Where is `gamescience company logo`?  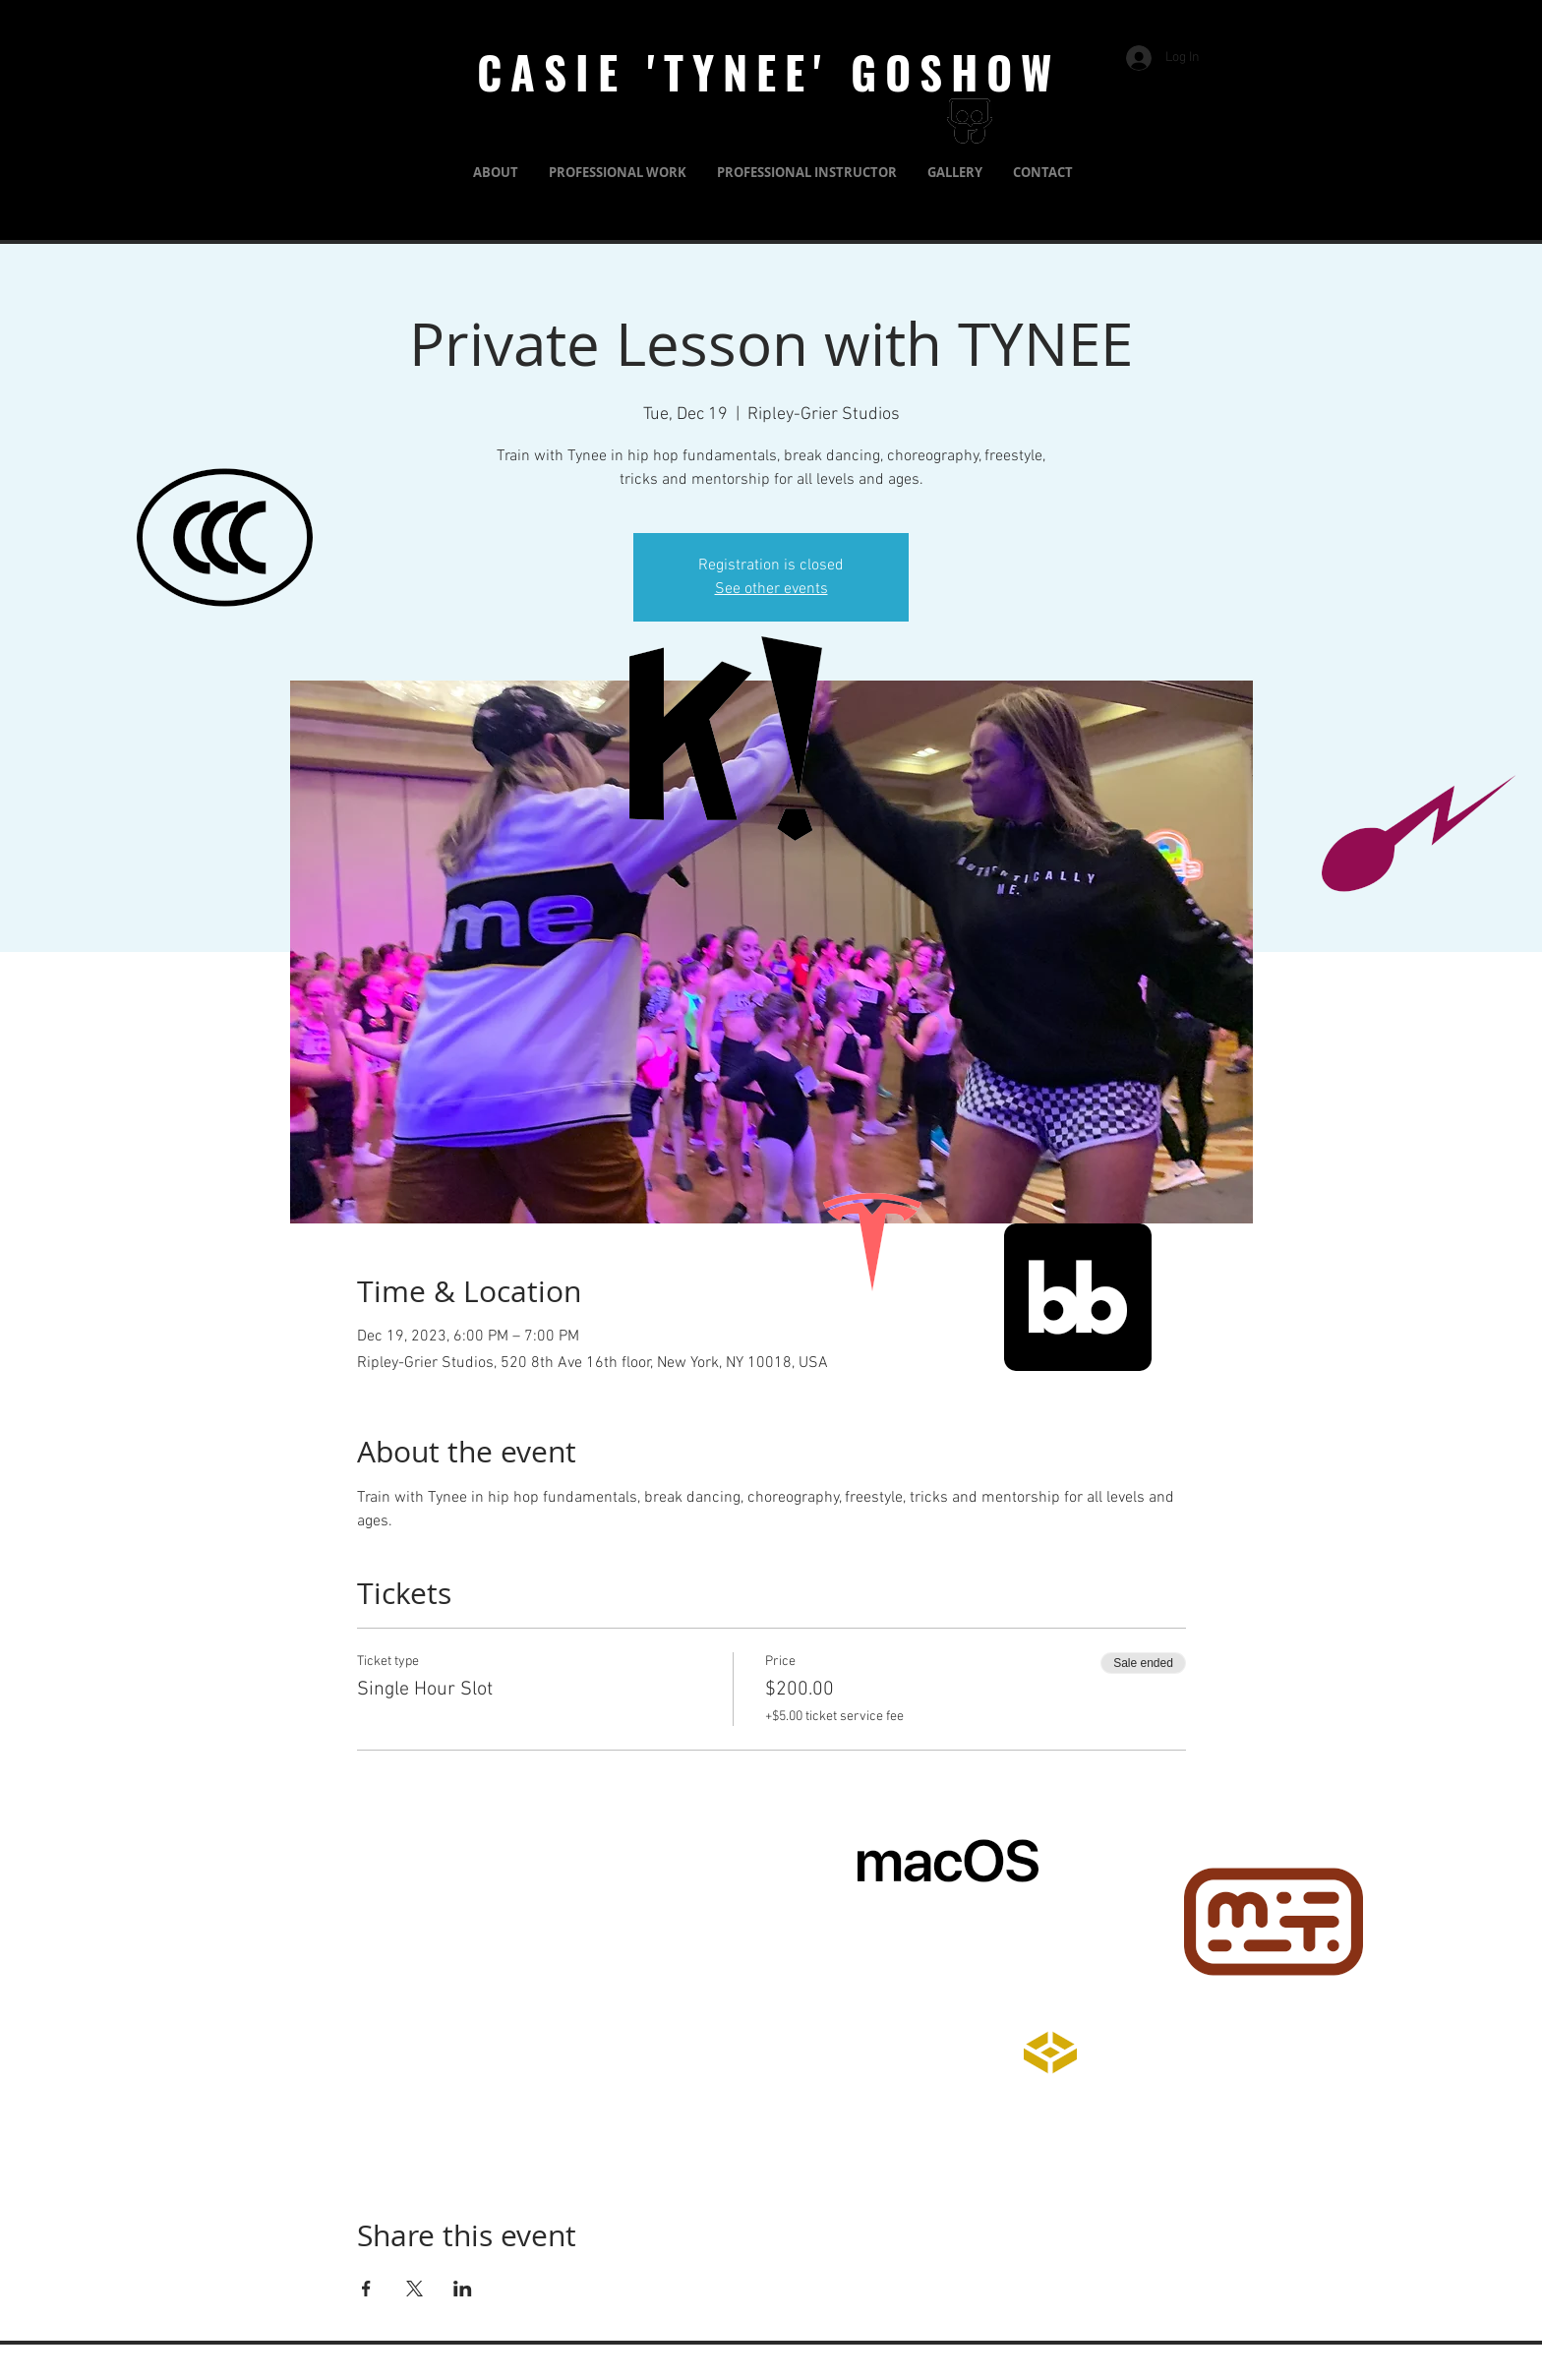 gamescience company logo is located at coordinates (1418, 833).